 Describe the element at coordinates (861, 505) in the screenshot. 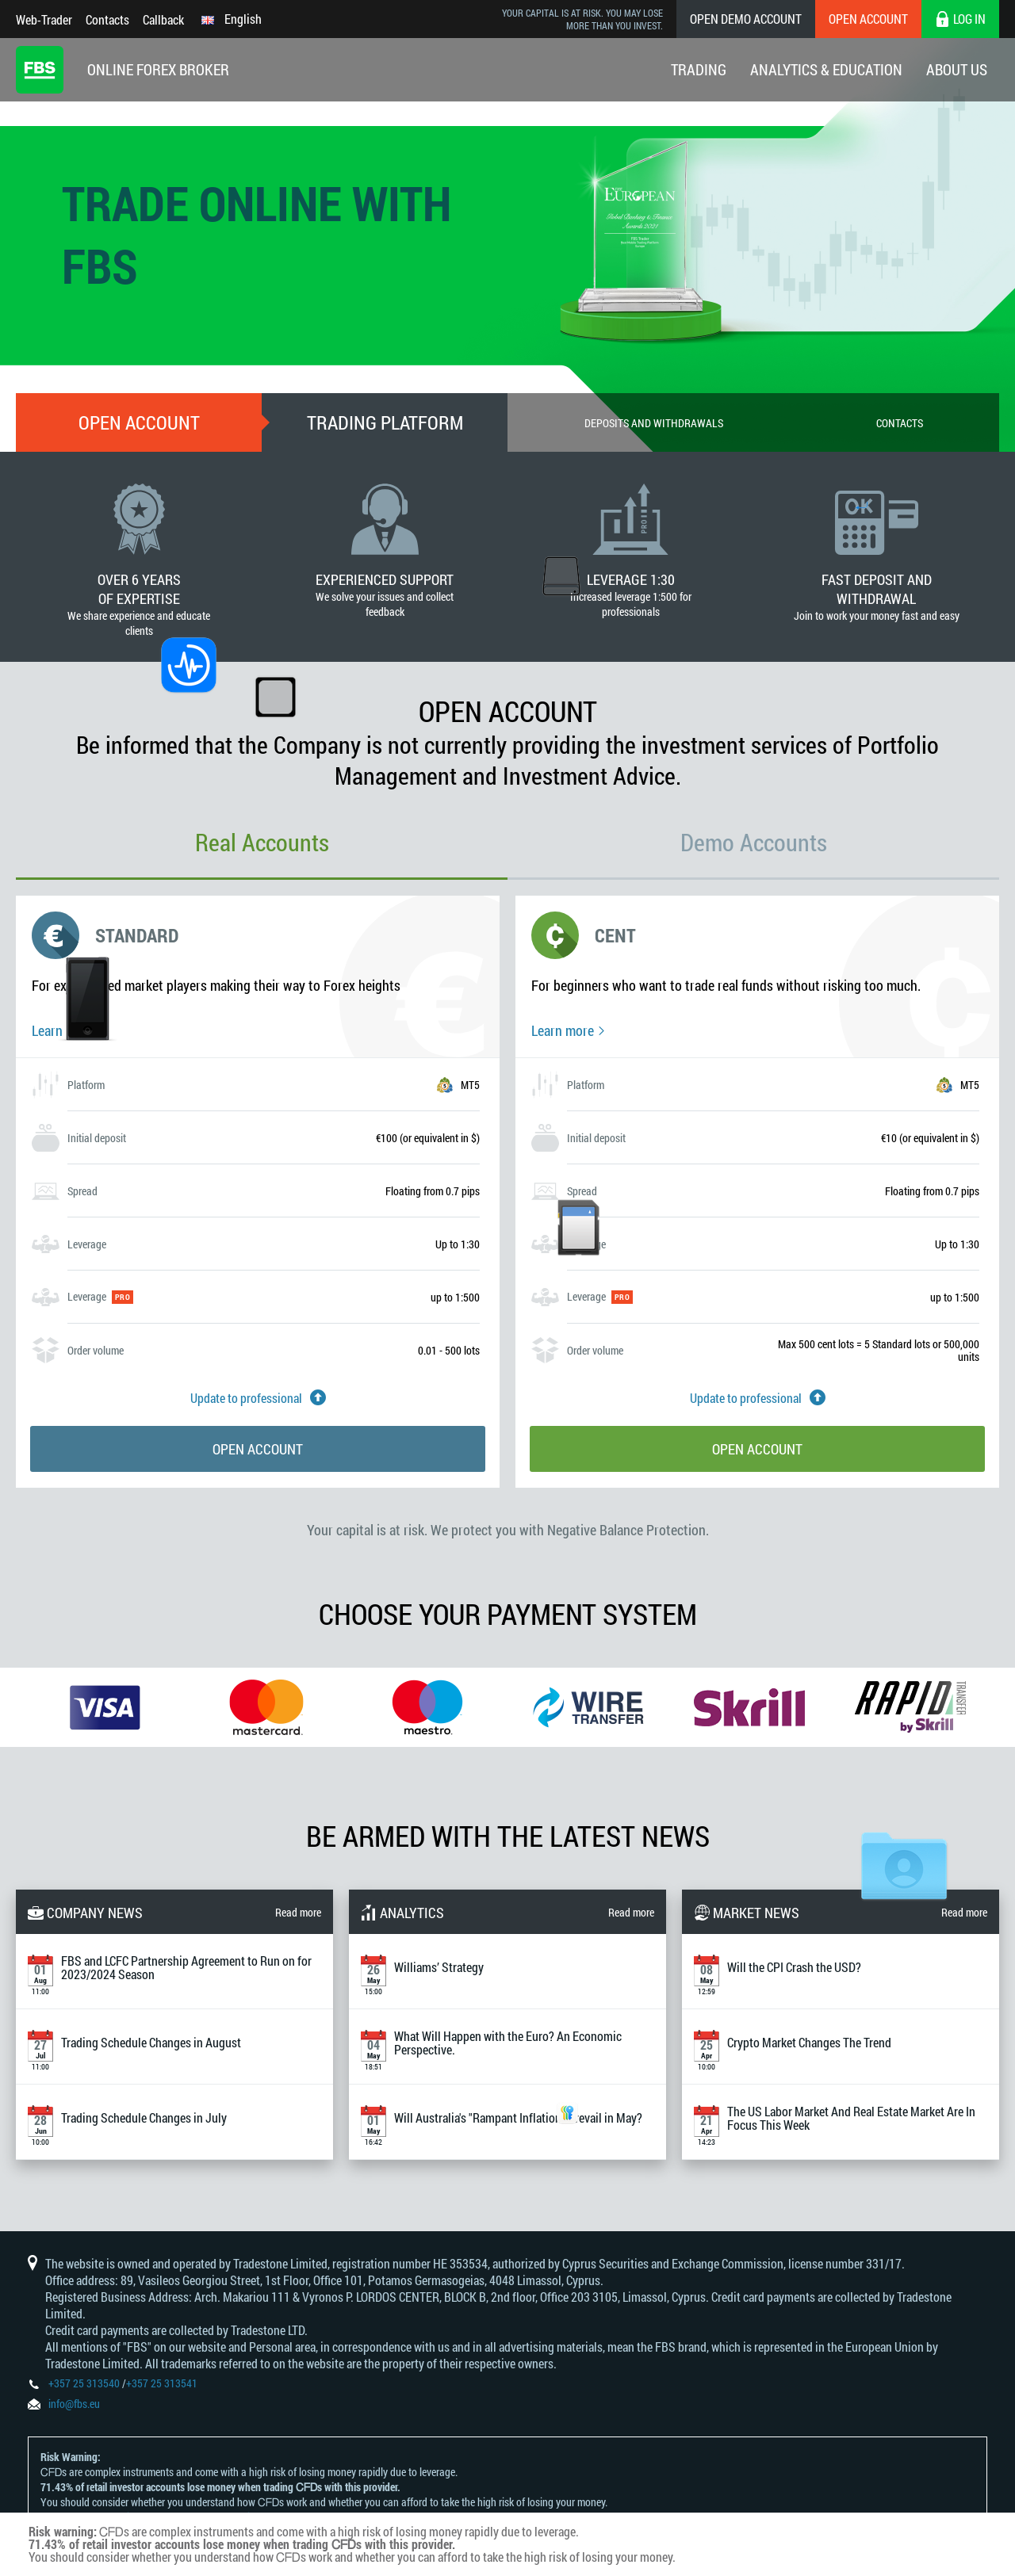

I see `reply to the sender of an email` at that location.